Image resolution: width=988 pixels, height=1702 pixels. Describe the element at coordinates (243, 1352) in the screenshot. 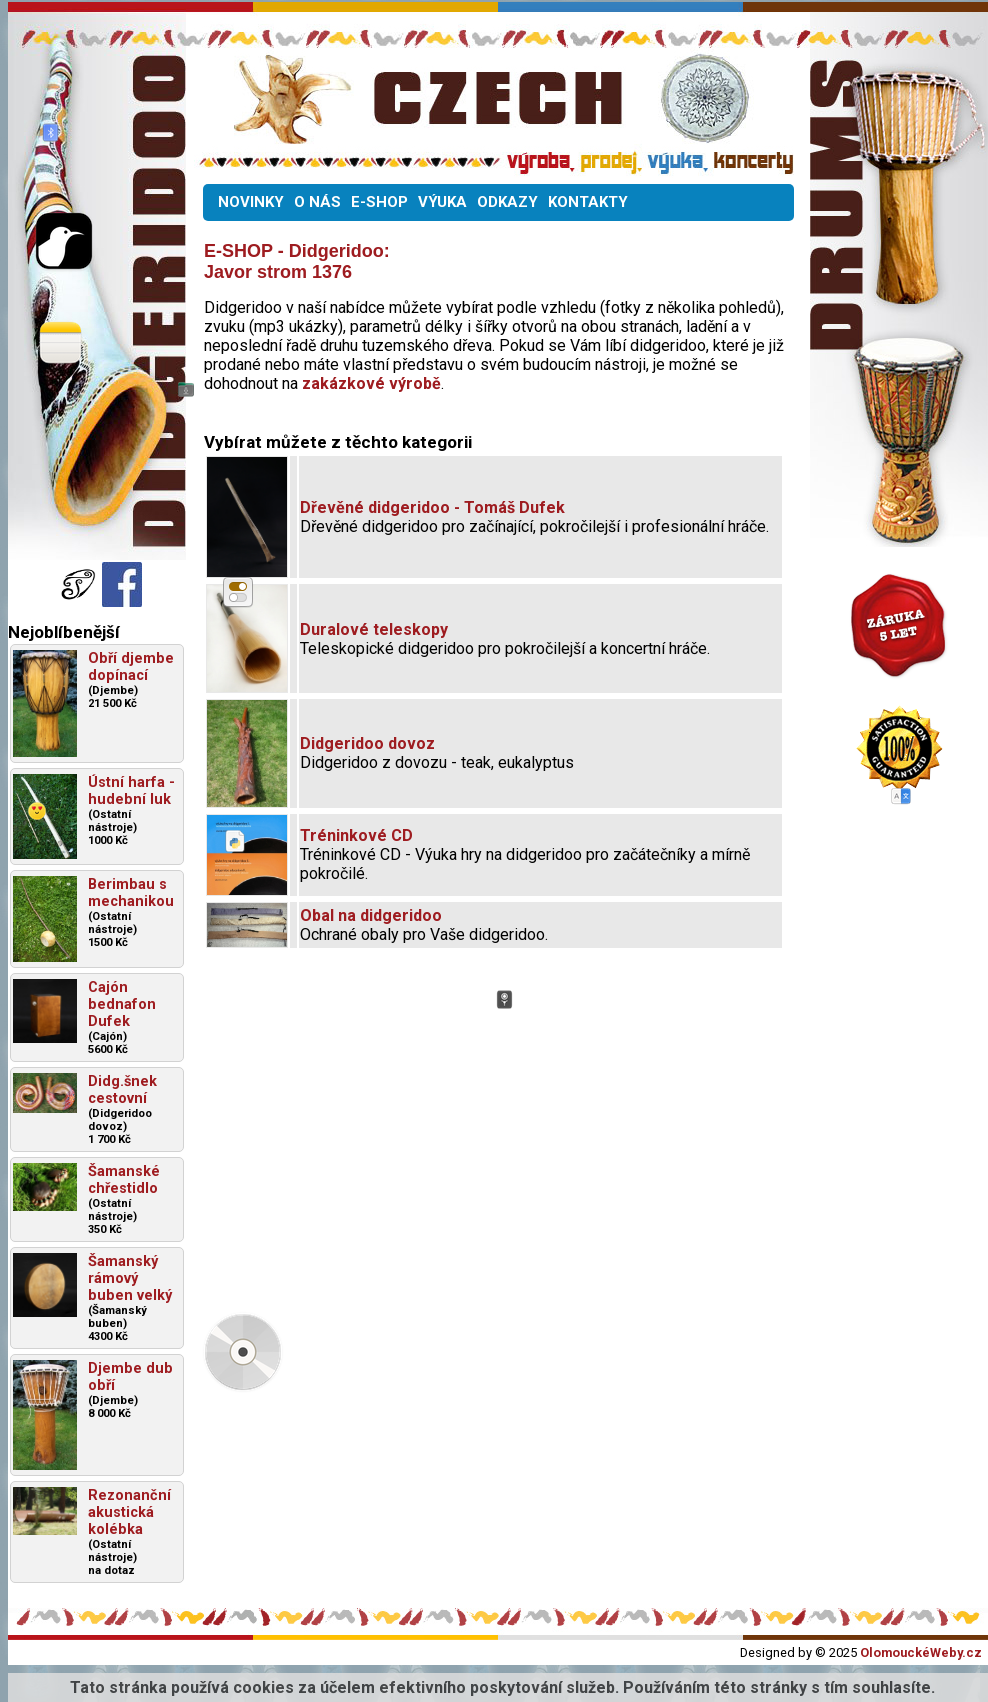

I see `access CD/DVD drive contents` at that location.